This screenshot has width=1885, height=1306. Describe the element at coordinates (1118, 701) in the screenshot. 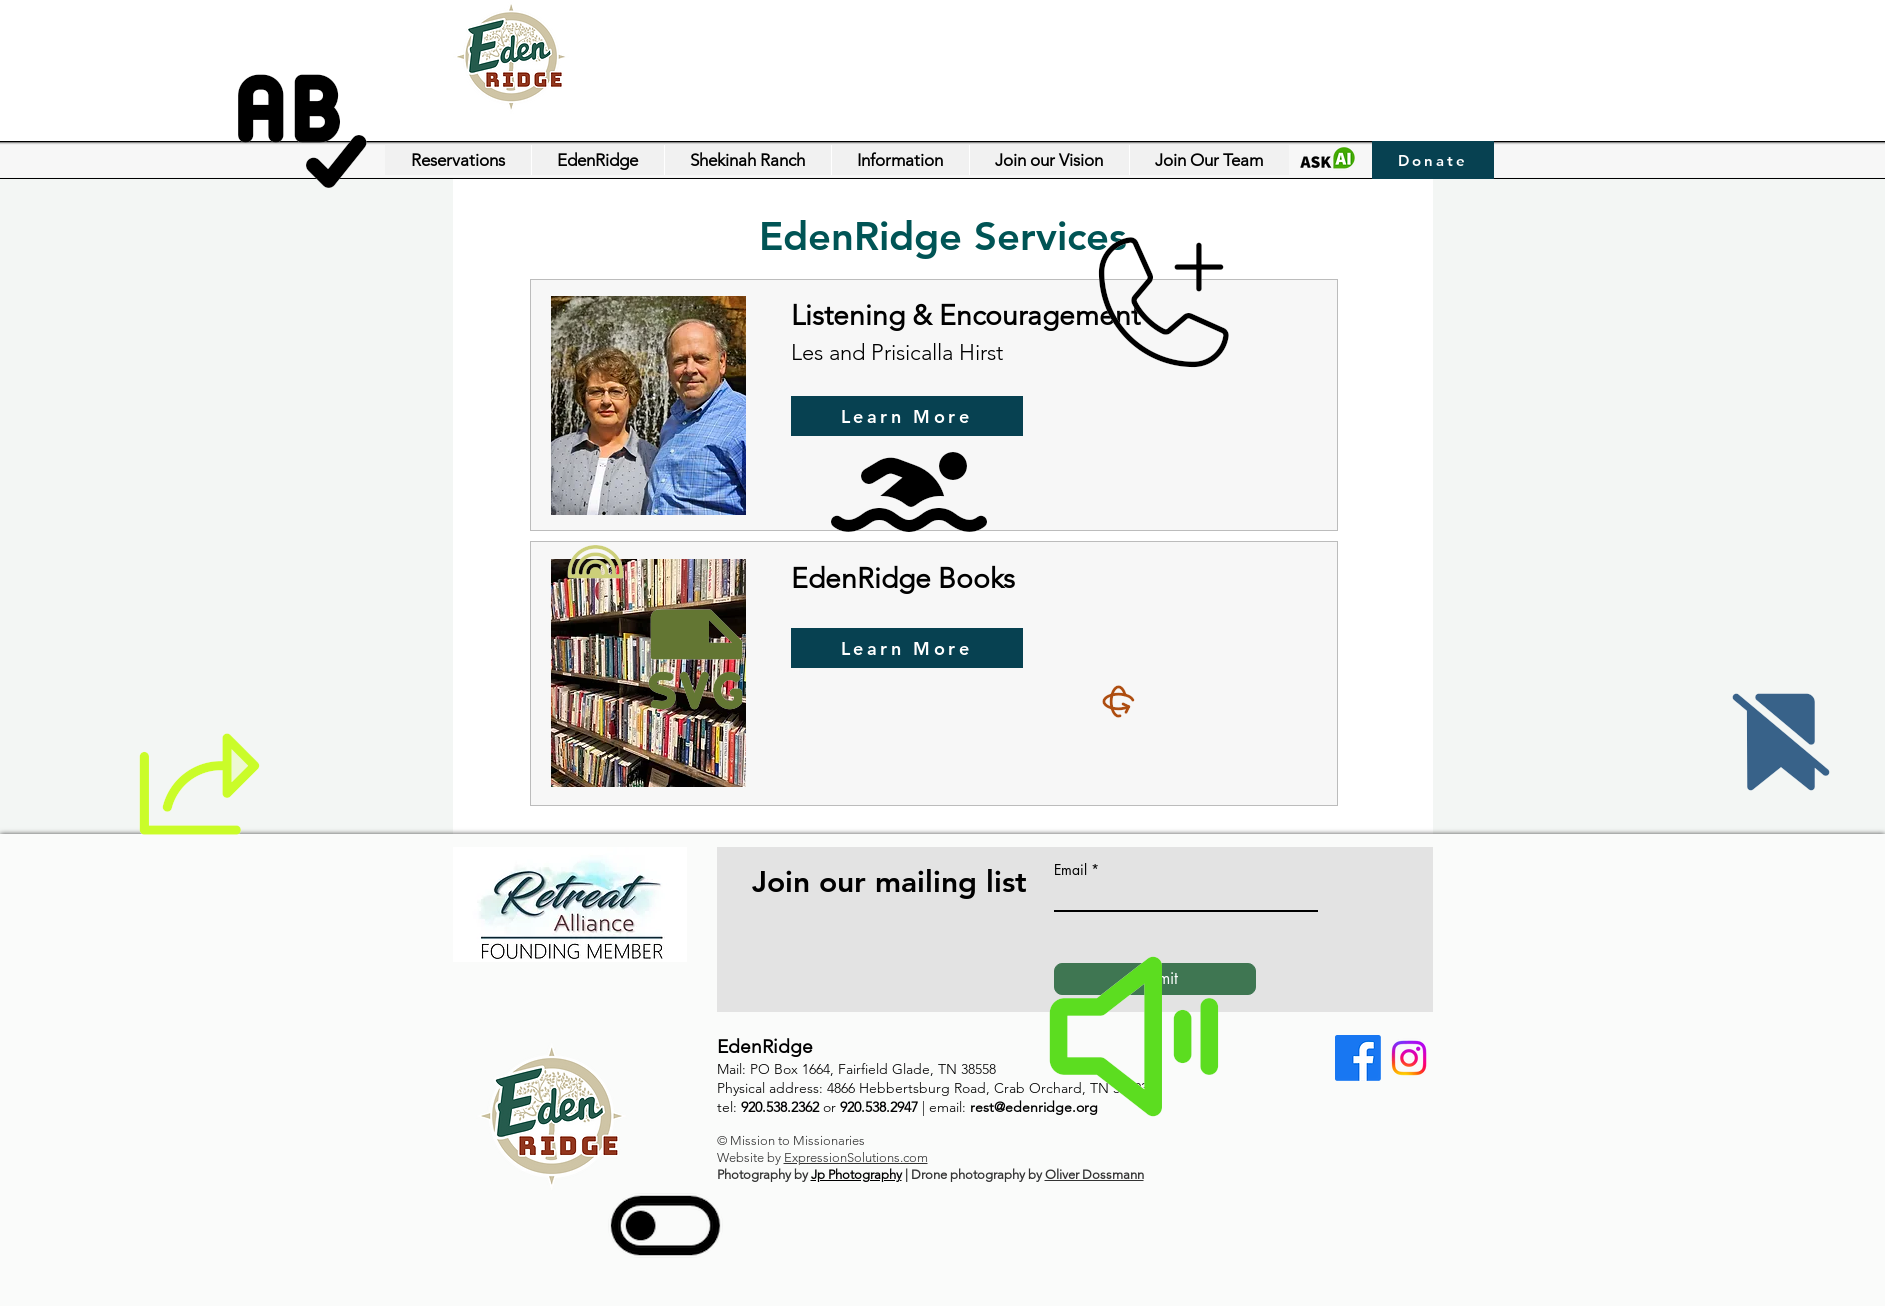

I see `rotate object in 3D space` at that location.